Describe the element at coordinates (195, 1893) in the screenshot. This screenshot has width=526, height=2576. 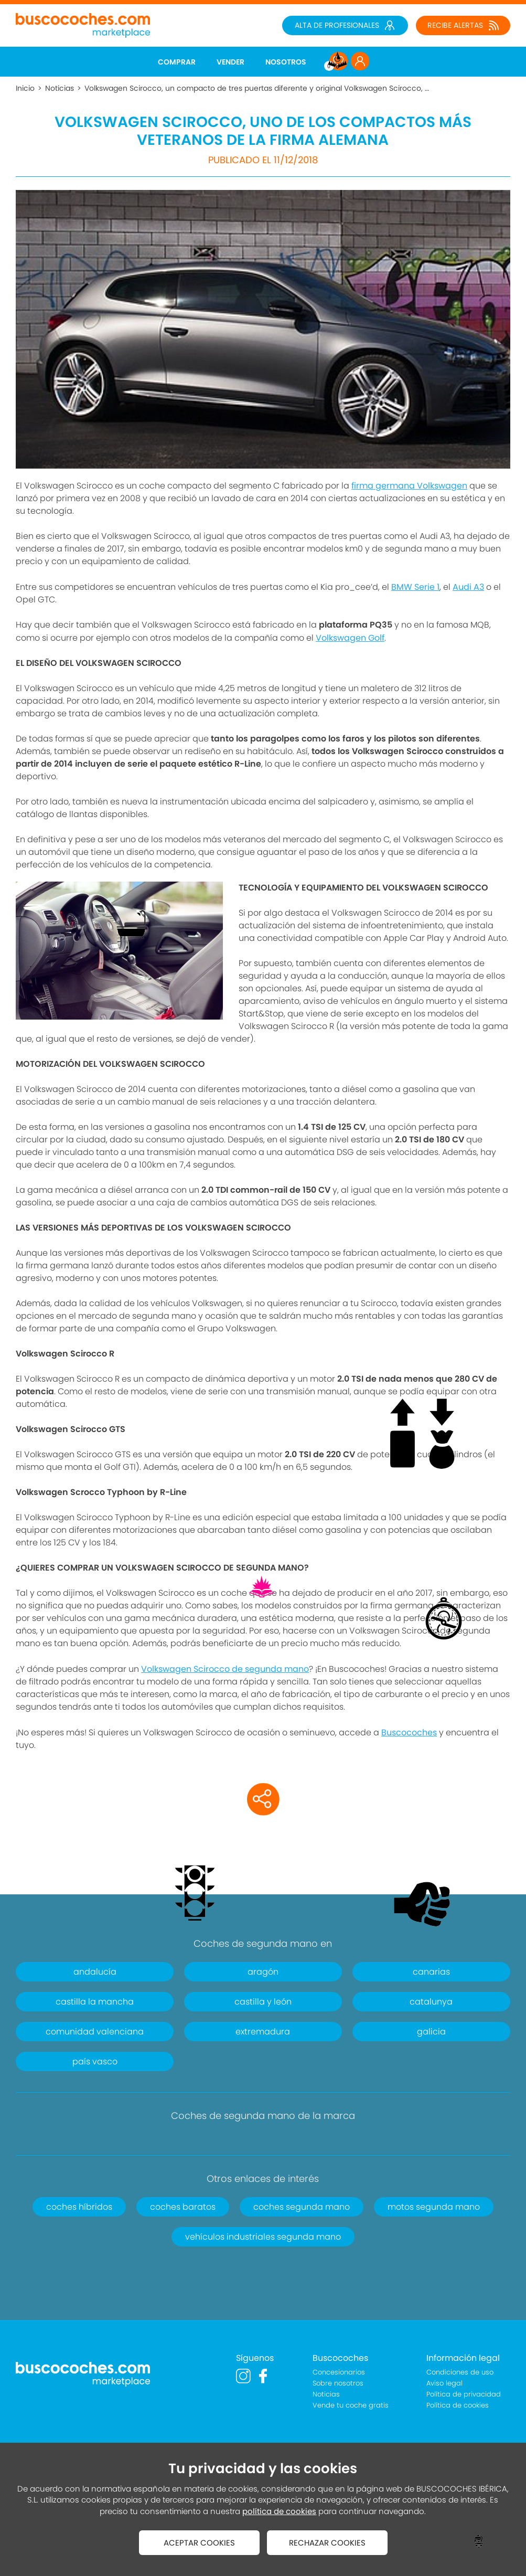
I see `indicates a stopped or halted state` at that location.